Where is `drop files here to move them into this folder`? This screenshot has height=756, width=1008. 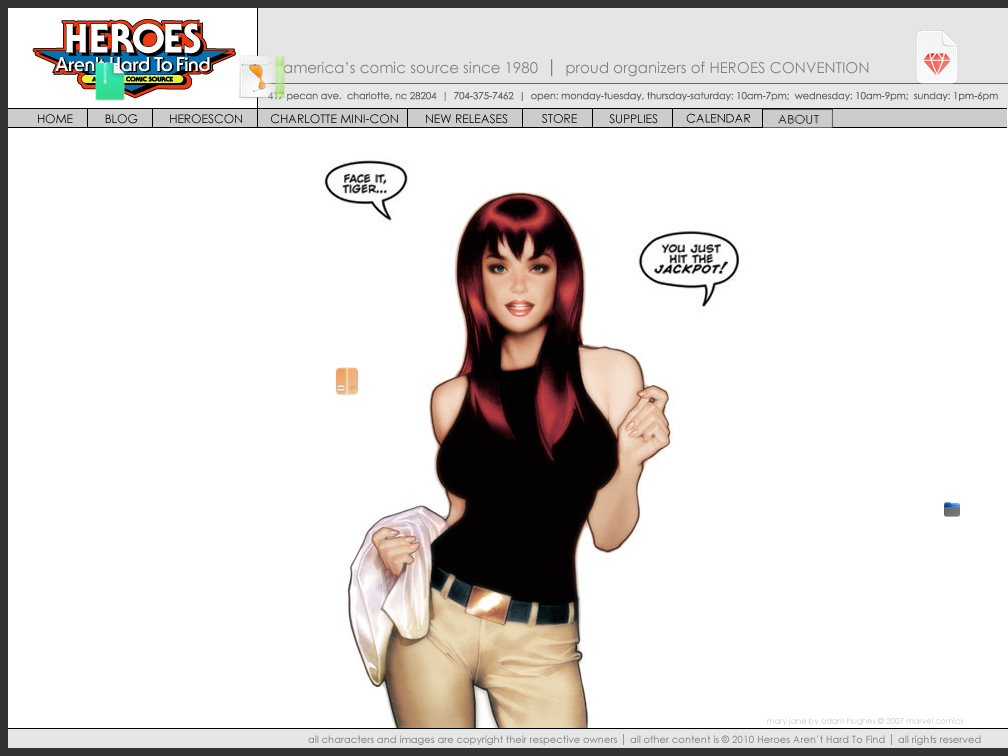
drop files here to move them into this folder is located at coordinates (952, 509).